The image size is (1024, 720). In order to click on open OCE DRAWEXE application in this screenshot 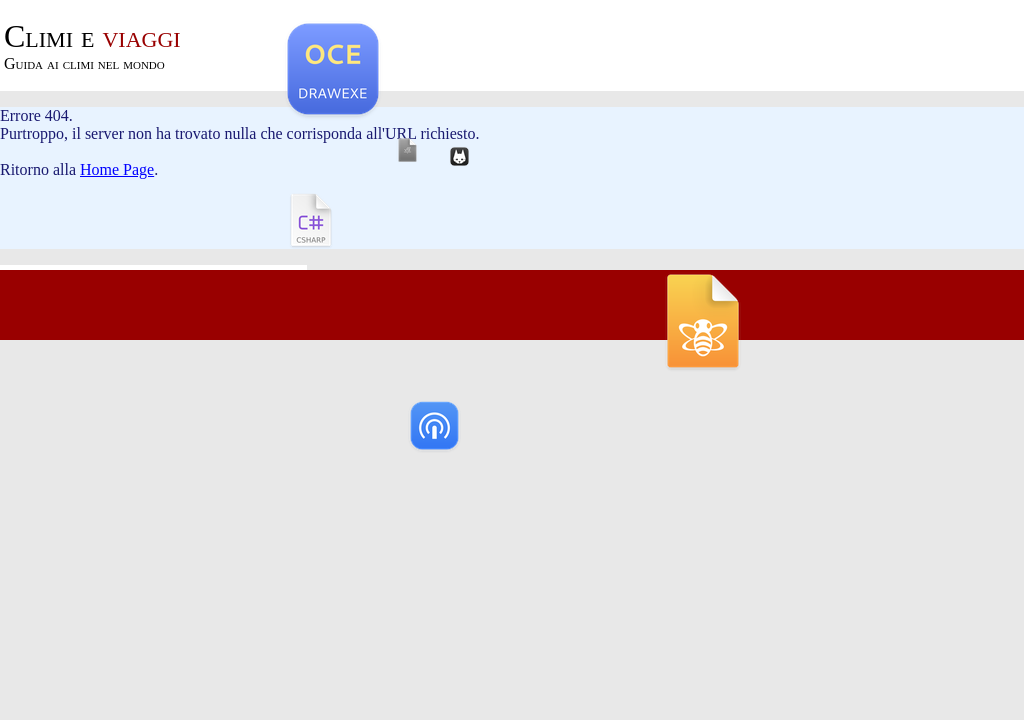, I will do `click(333, 69)`.